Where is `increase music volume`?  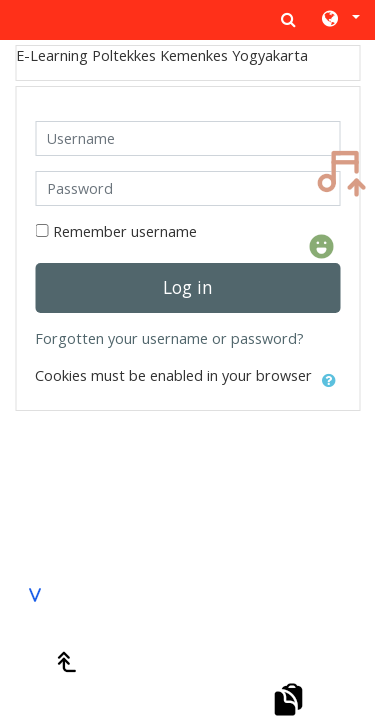
increase music volume is located at coordinates (340, 171).